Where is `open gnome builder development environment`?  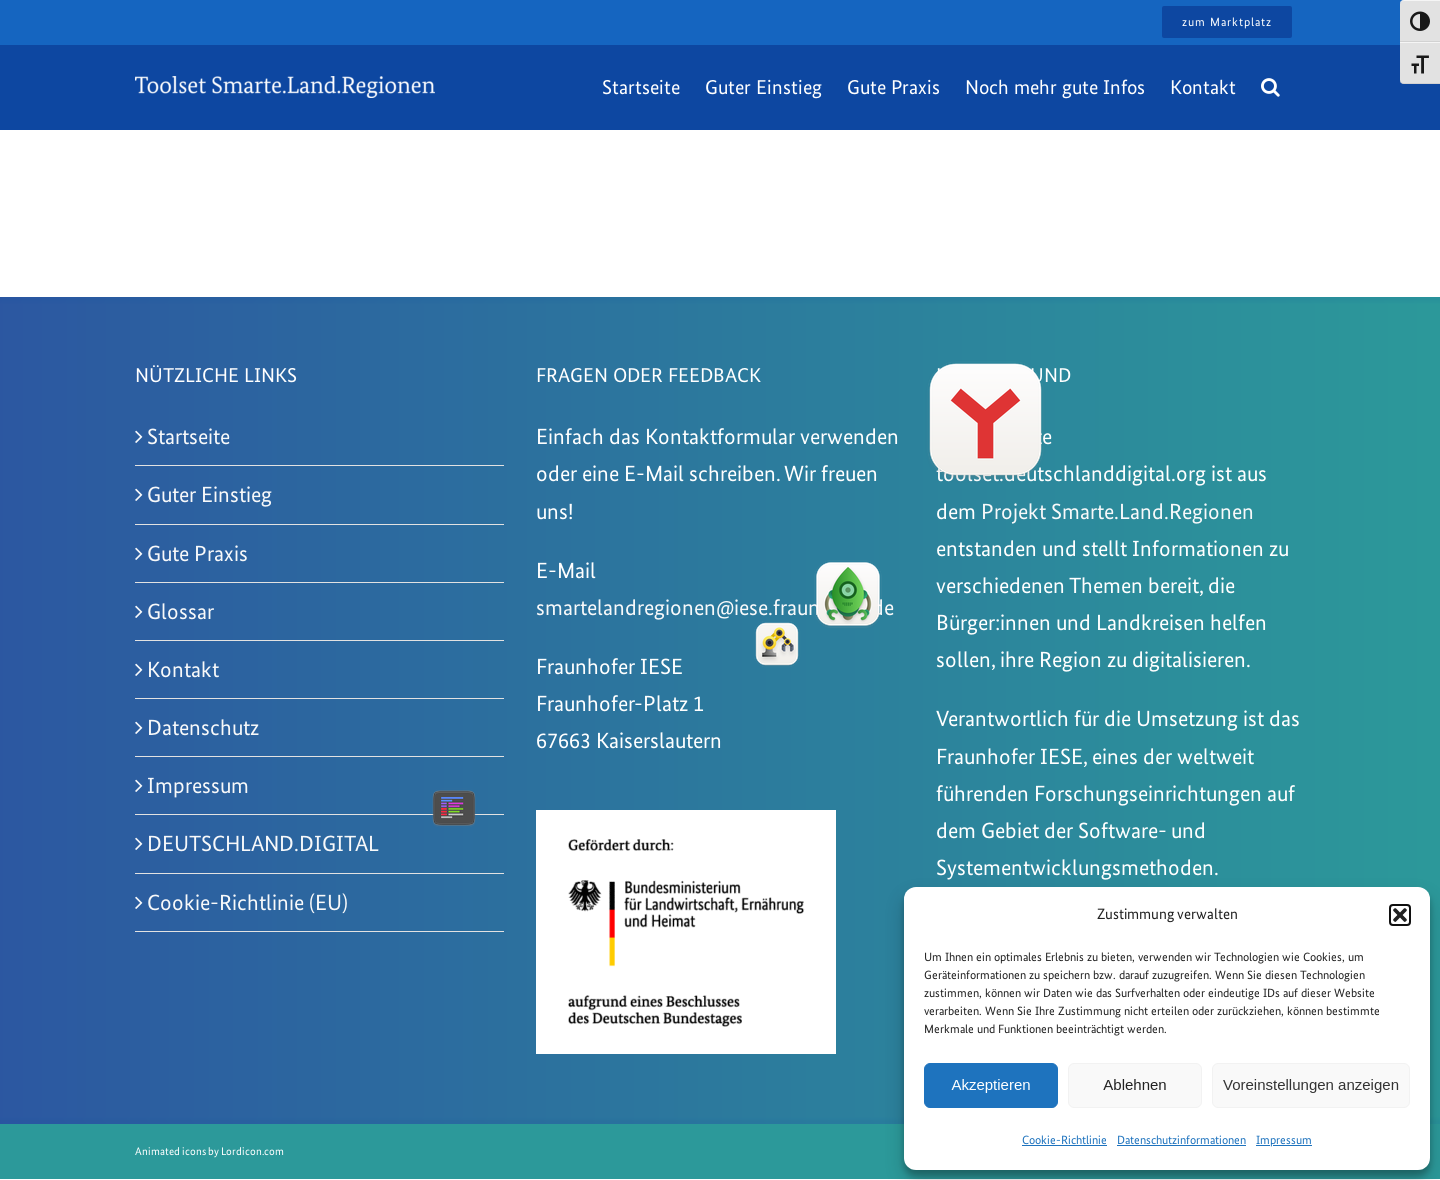
open gnome builder development environment is located at coordinates (777, 644).